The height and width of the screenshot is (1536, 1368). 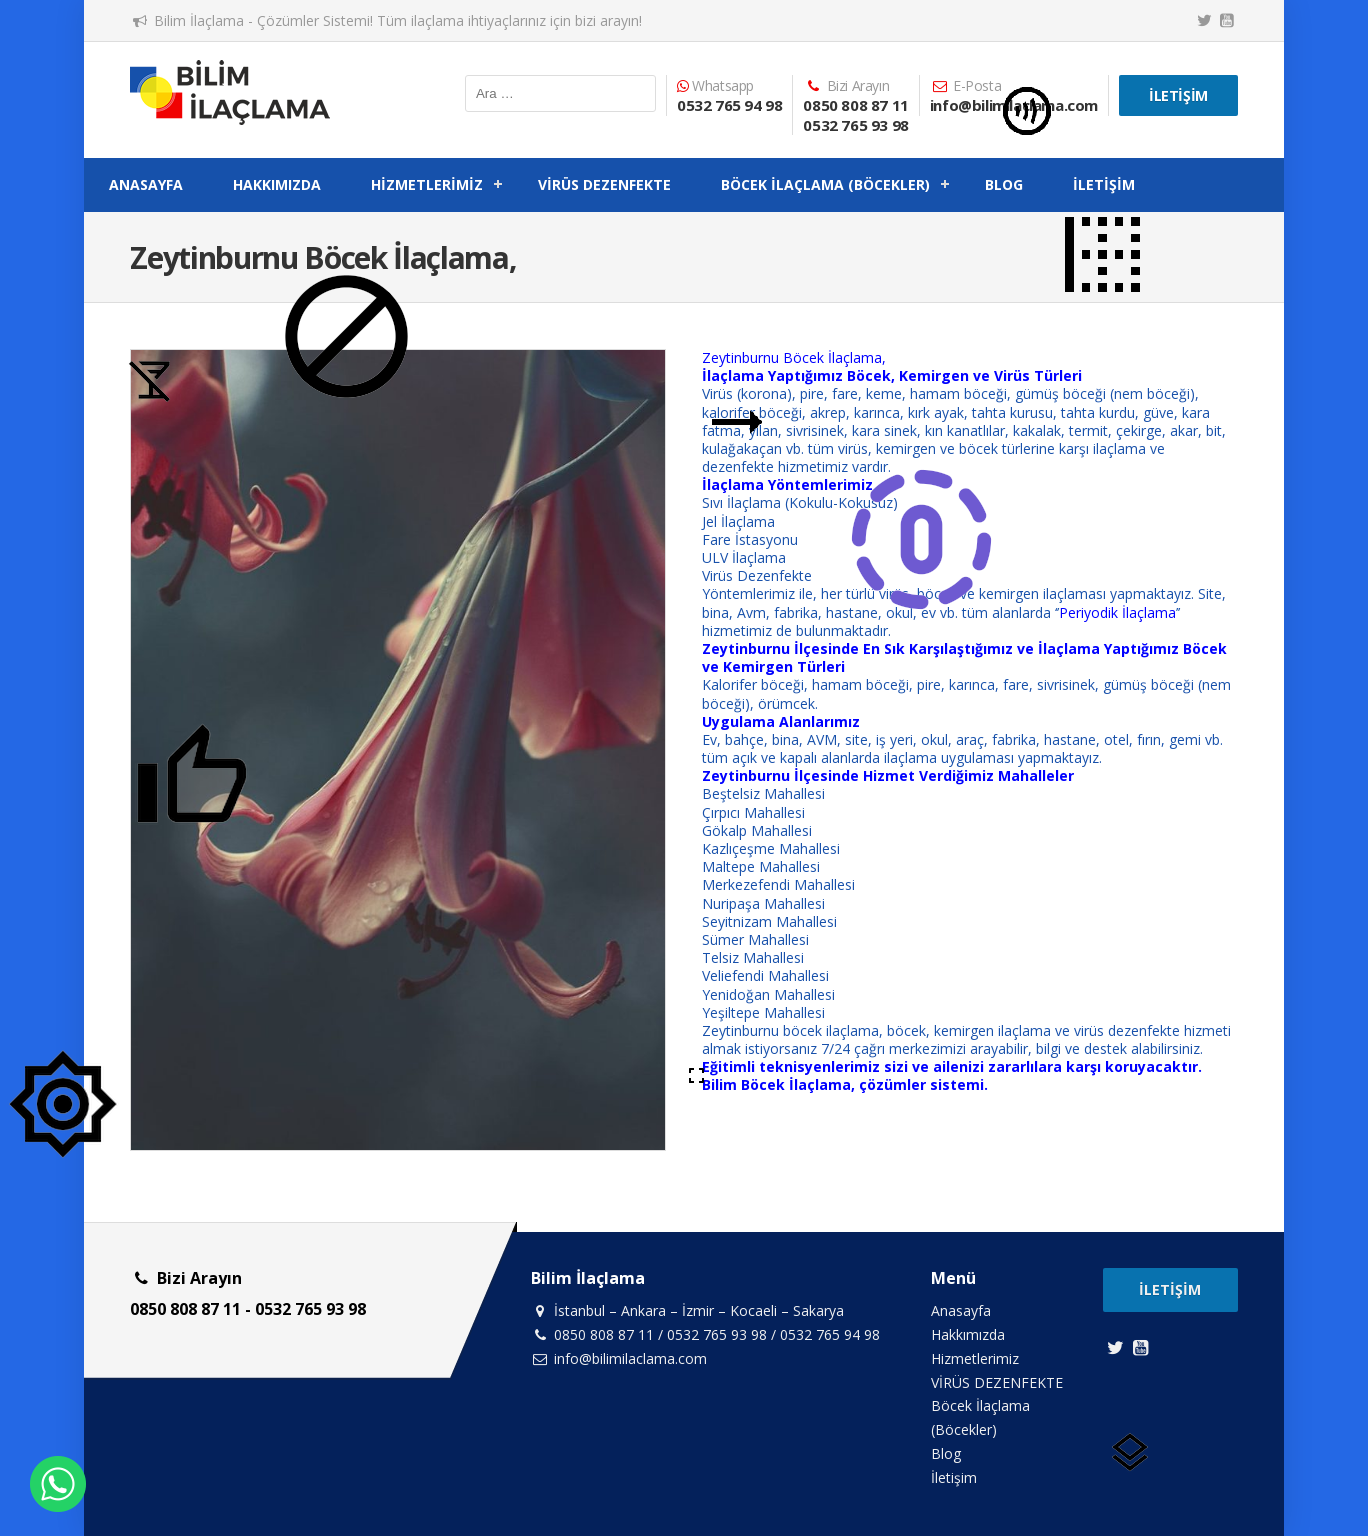 I want to click on apply border to left edge of cell or element, so click(x=1102, y=254).